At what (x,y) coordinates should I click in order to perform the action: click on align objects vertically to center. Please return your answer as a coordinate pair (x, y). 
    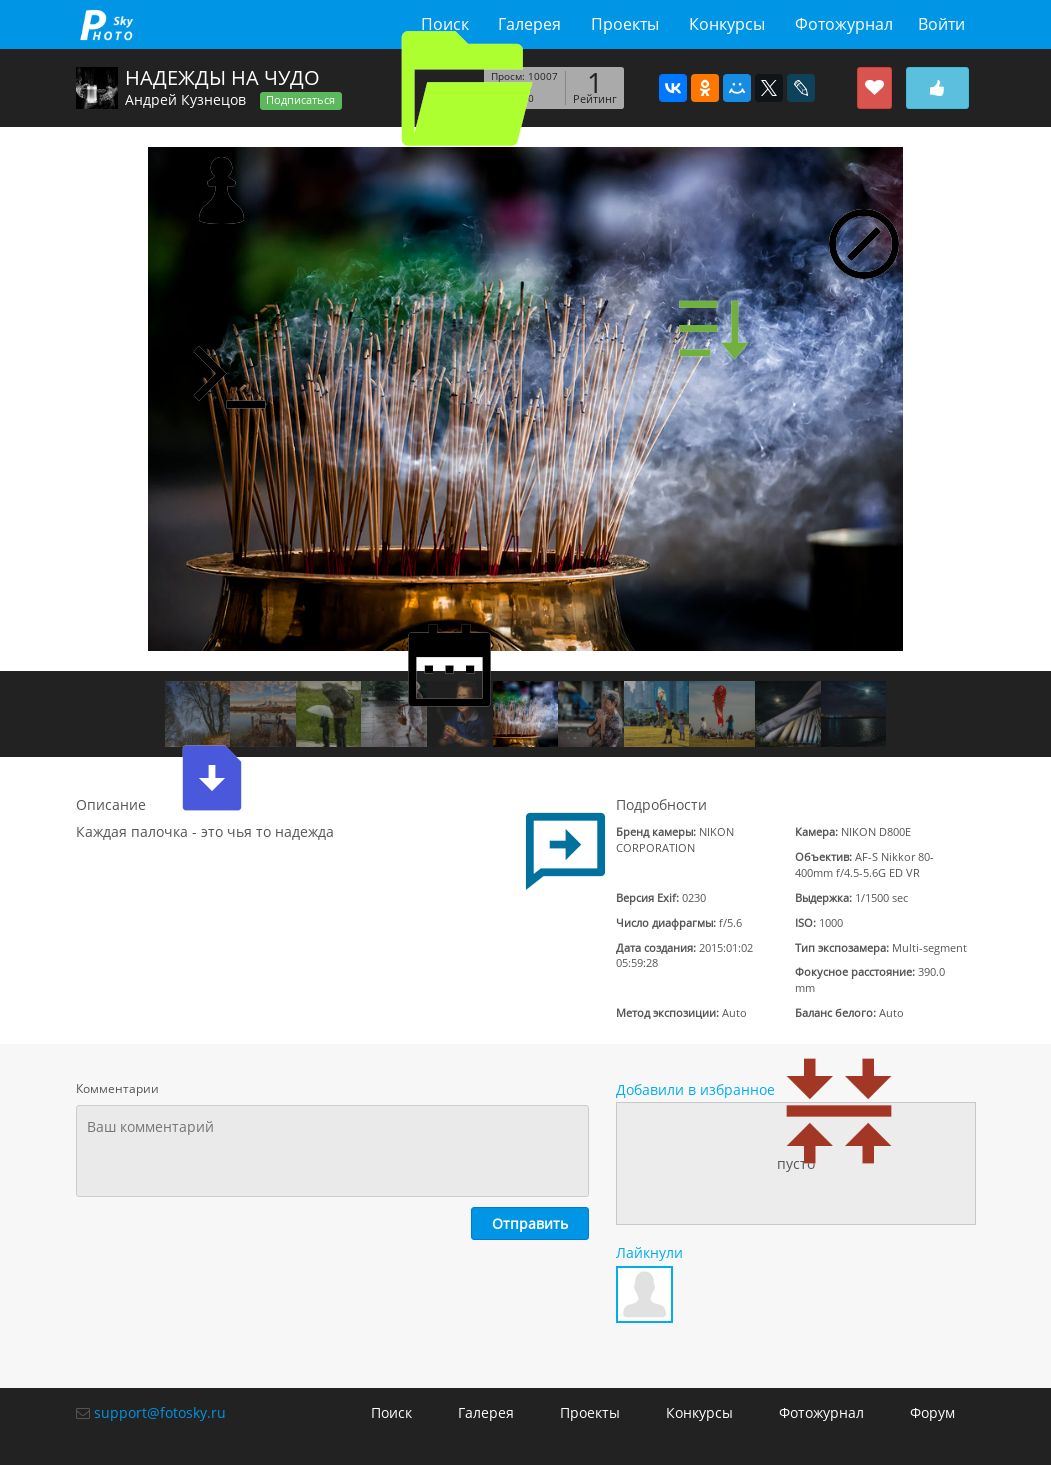
    Looking at the image, I should click on (839, 1111).